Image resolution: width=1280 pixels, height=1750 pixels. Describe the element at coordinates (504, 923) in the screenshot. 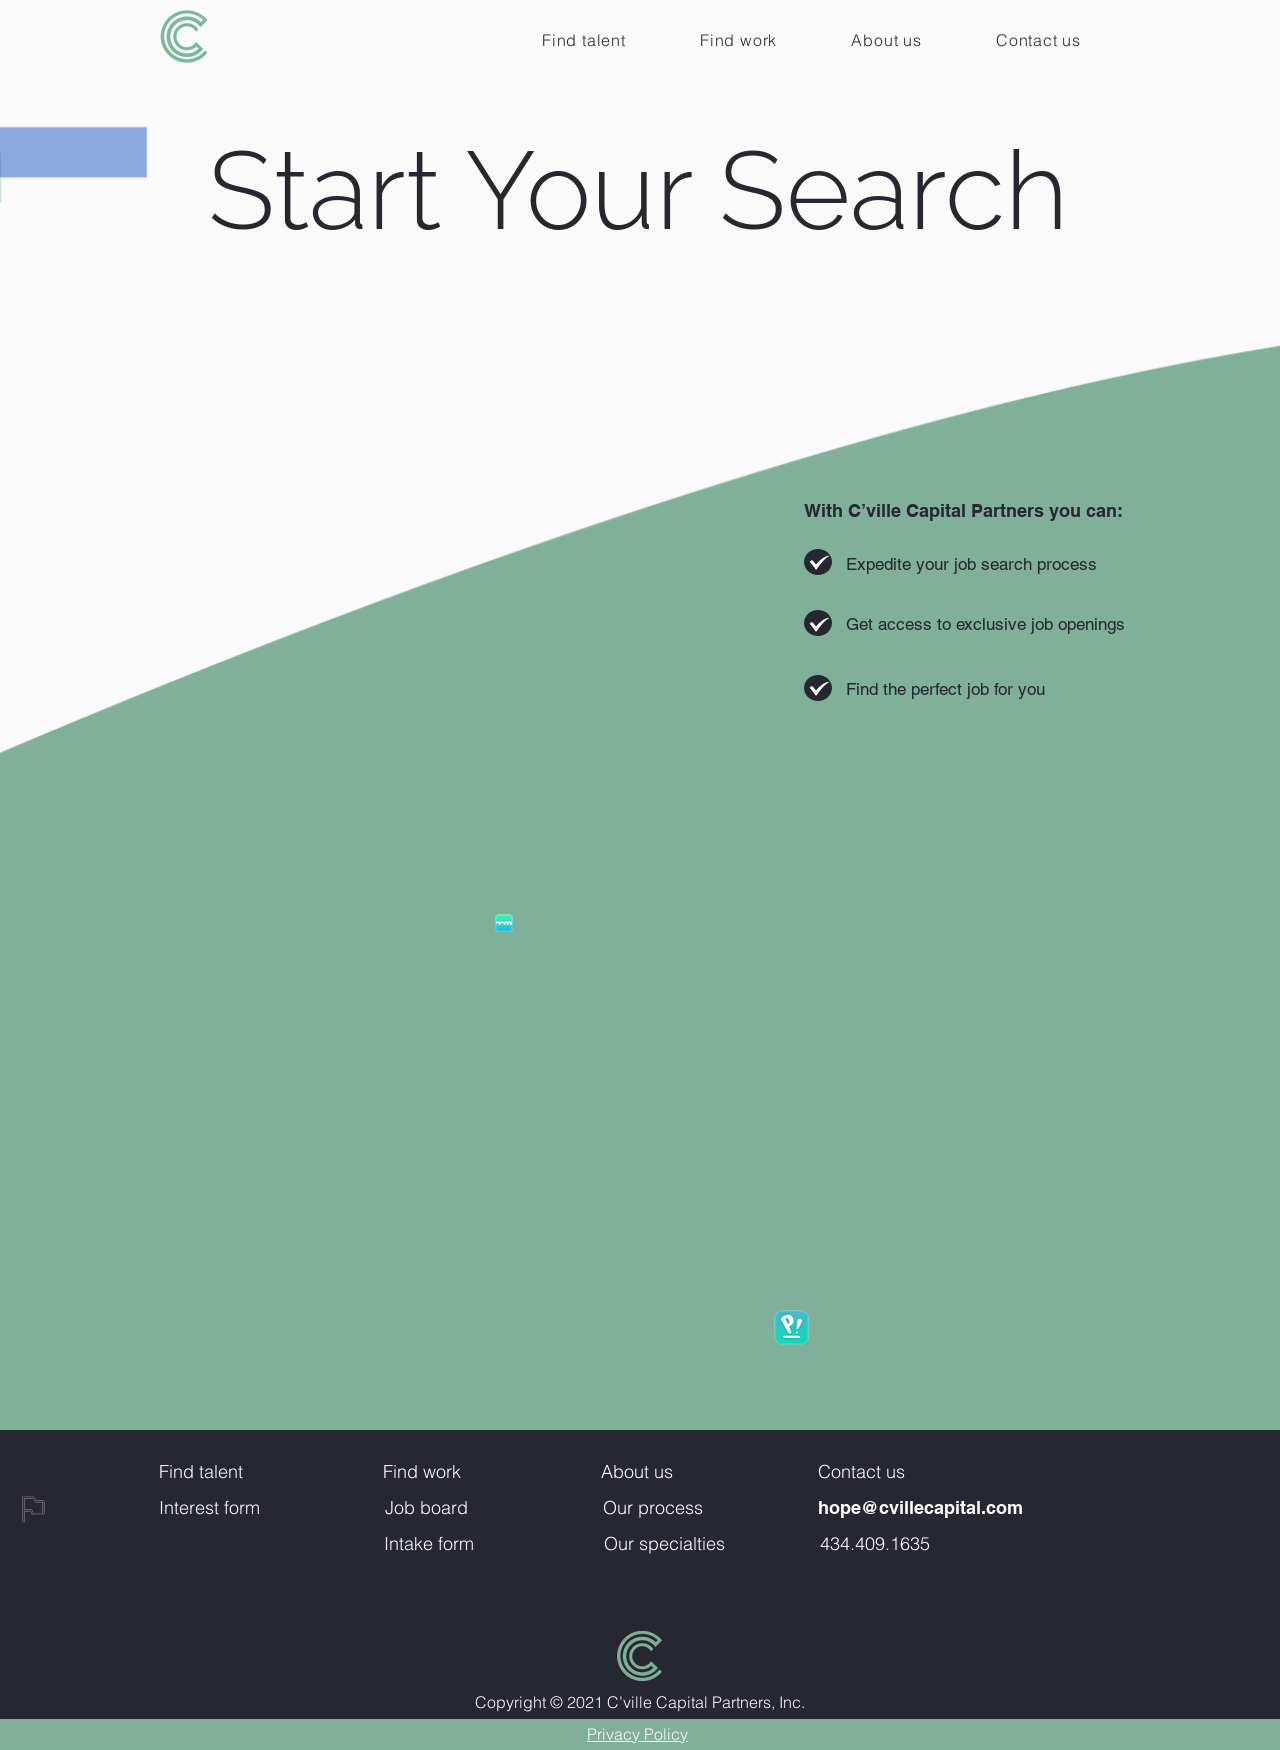

I see `launch trackmania racing game` at that location.